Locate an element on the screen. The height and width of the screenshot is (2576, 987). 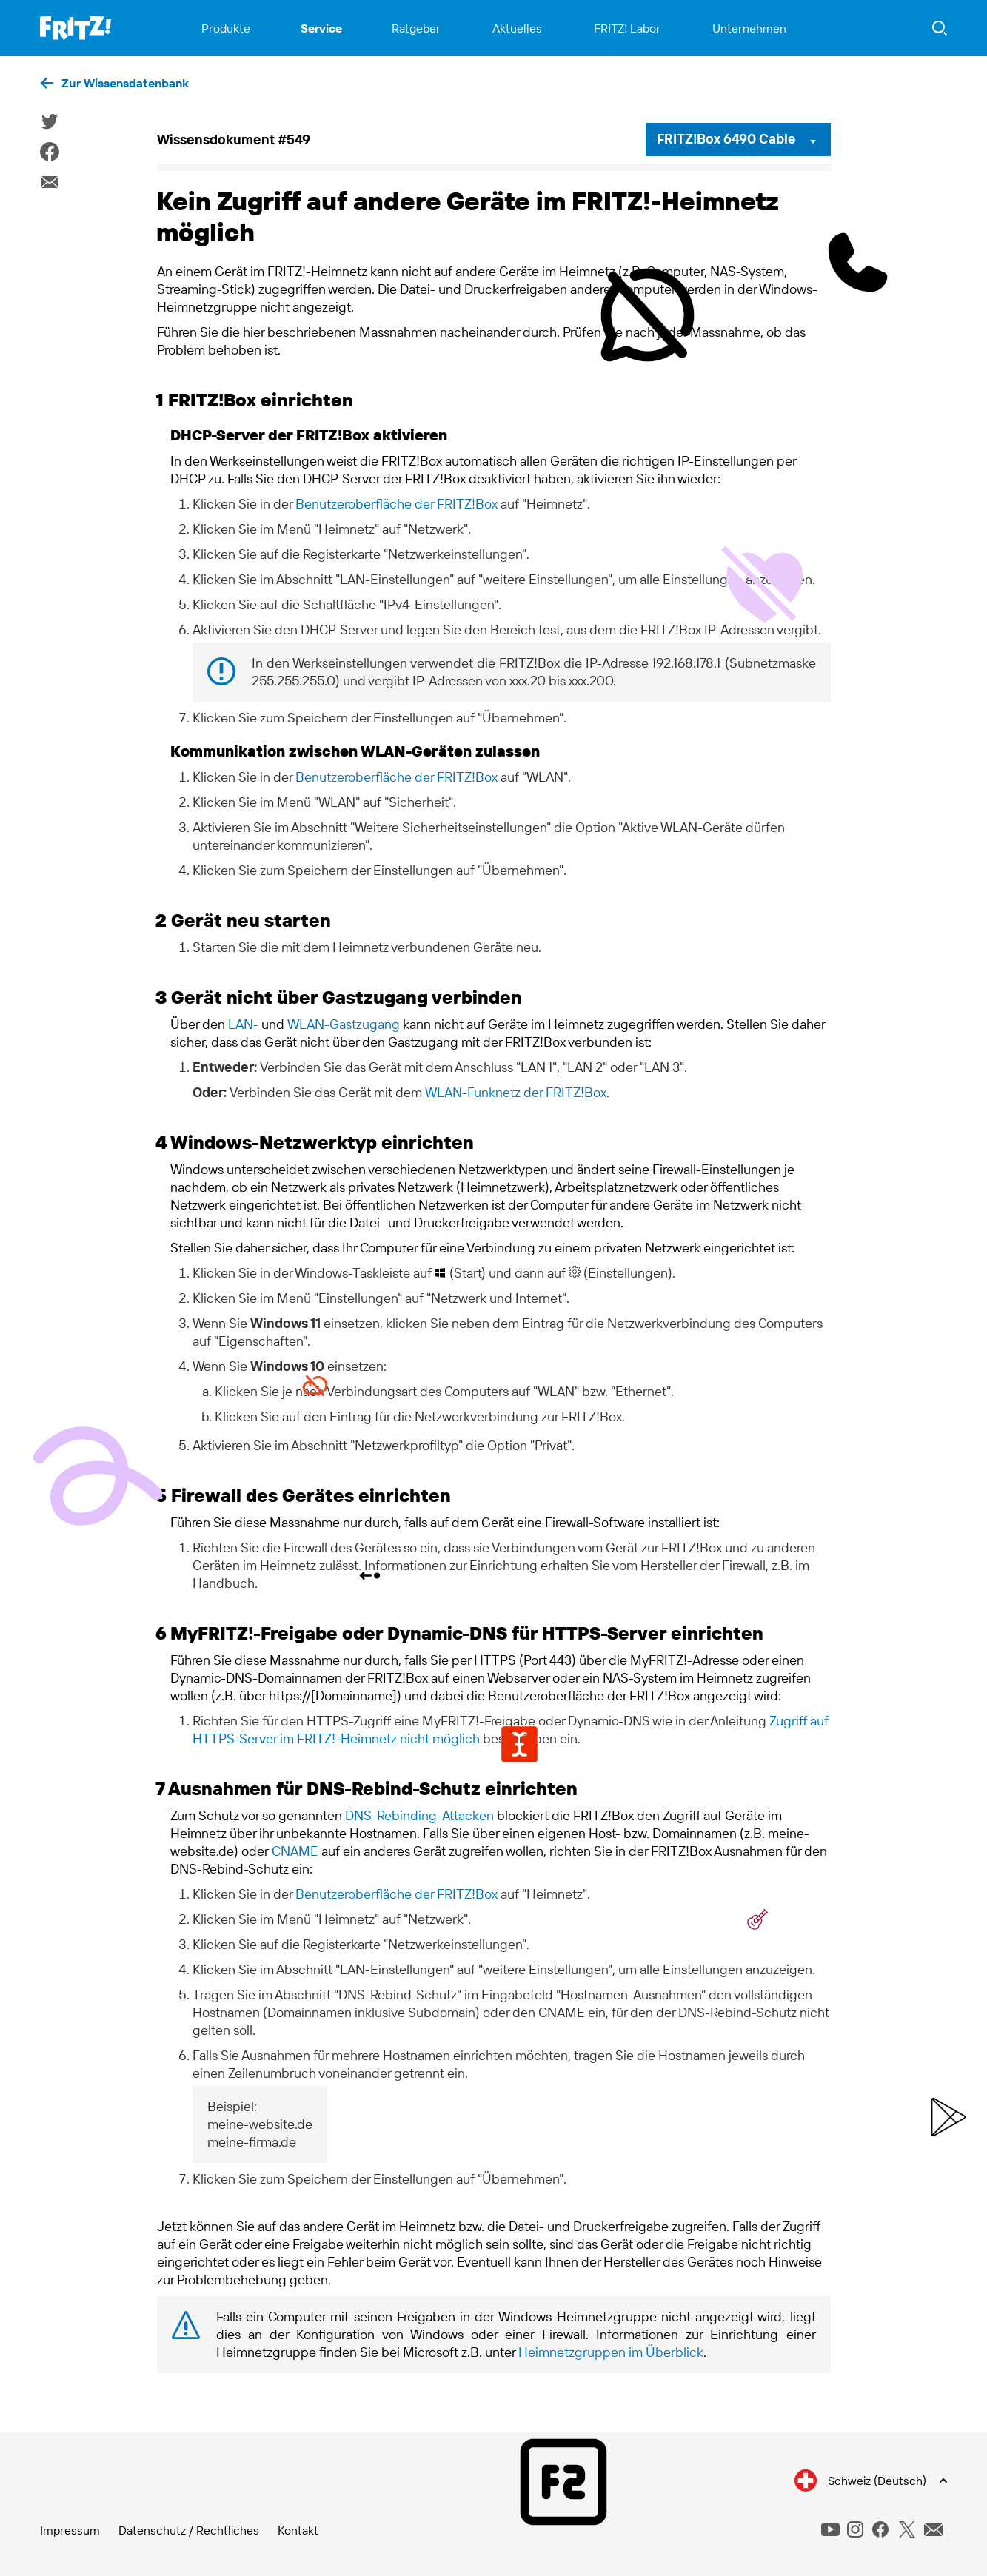
make a phone call is located at coordinates (857, 264).